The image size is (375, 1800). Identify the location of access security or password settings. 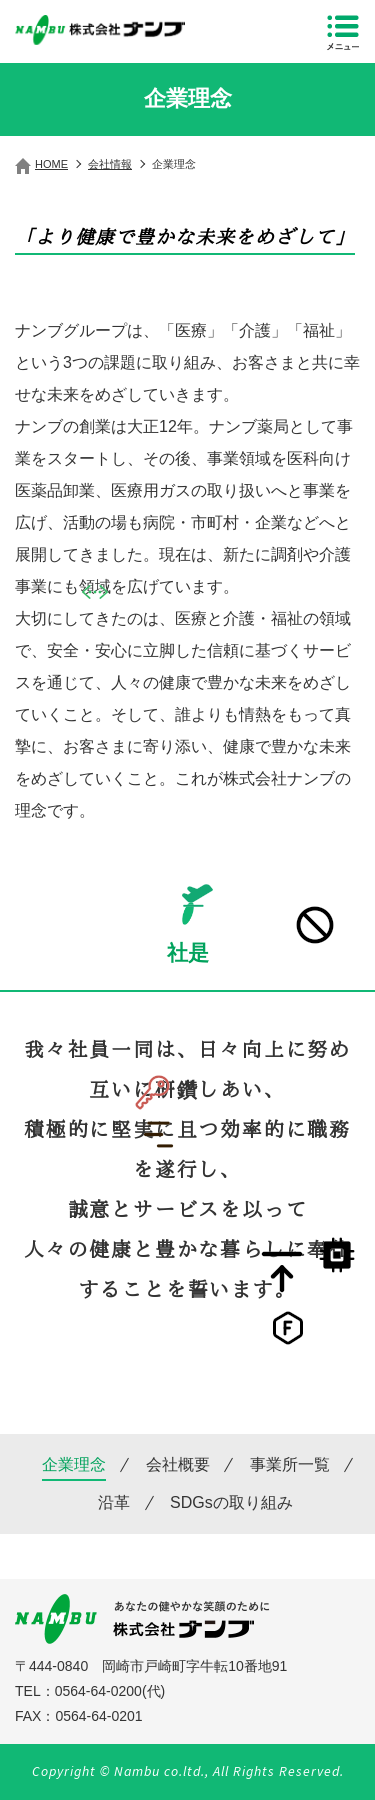
(152, 1092).